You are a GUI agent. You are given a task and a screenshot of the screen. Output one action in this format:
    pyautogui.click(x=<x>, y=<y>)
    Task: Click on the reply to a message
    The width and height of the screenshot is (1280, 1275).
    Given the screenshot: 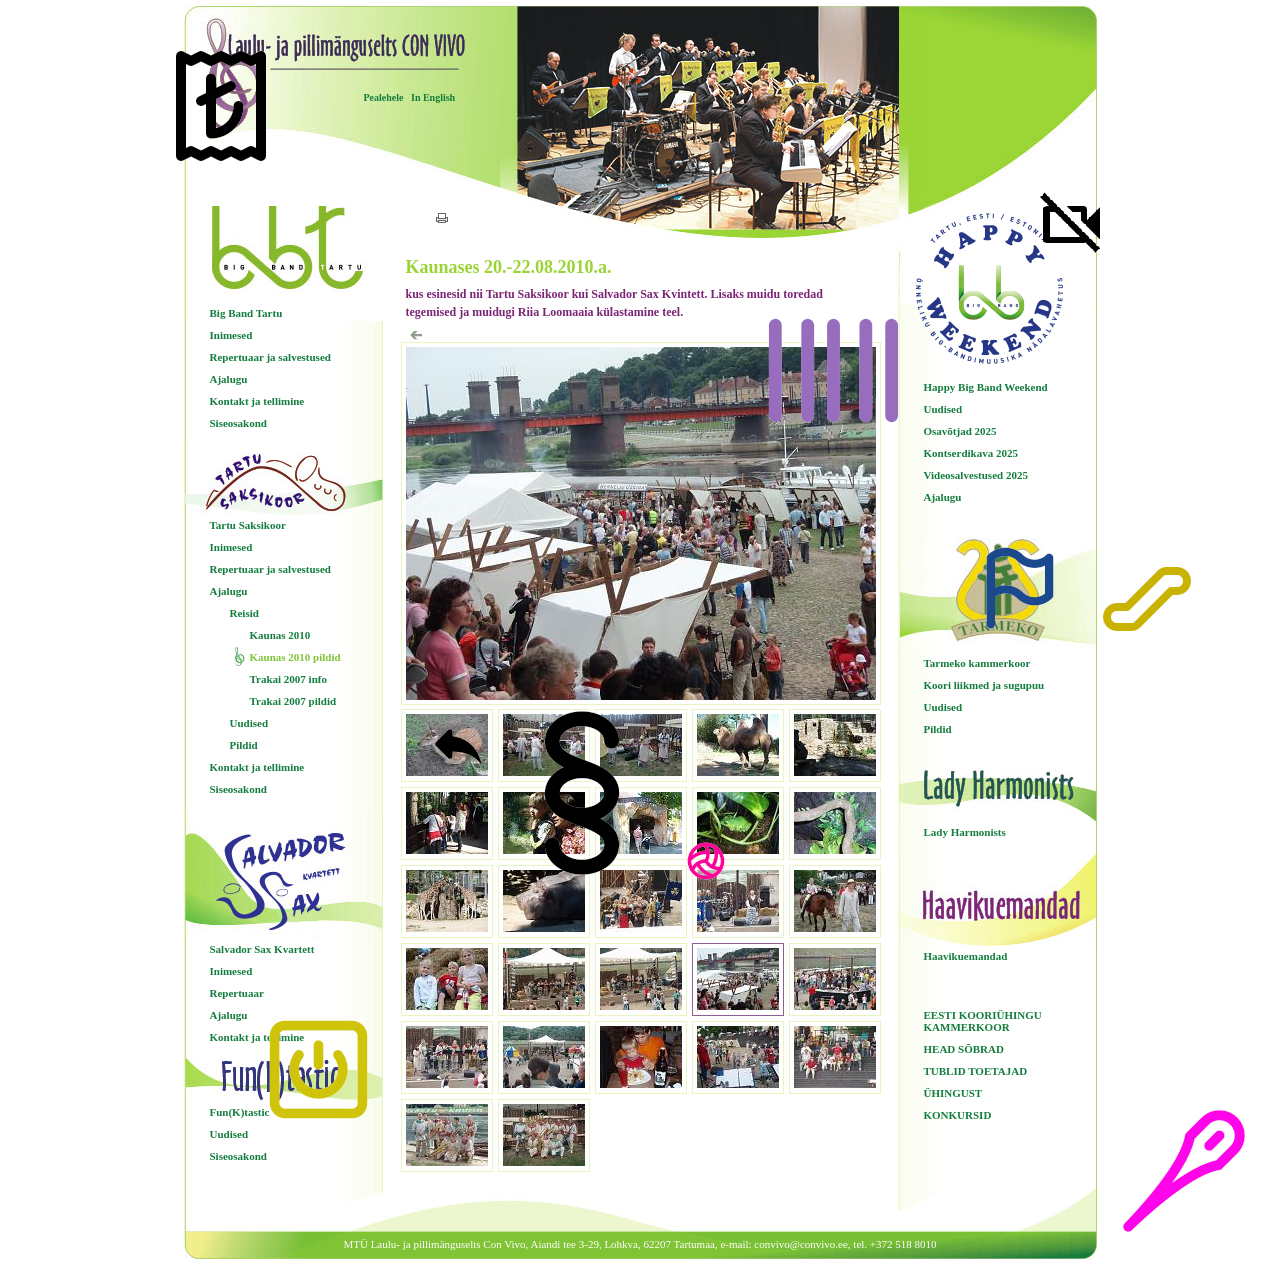 What is the action you would take?
    pyautogui.click(x=458, y=744)
    